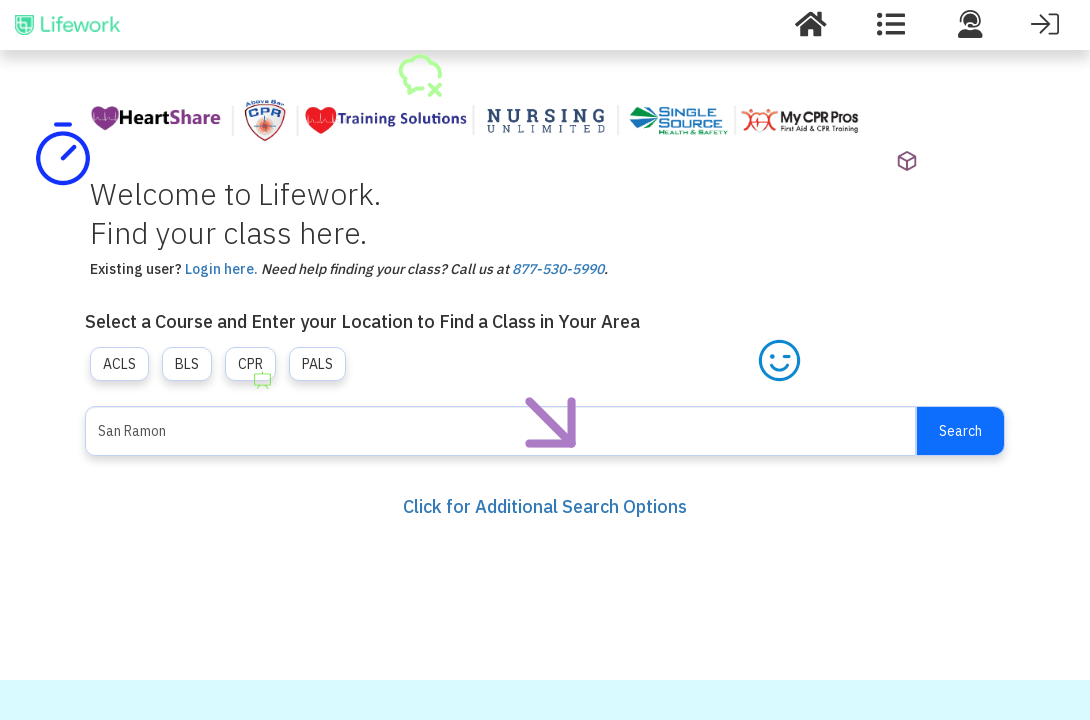 The image size is (1090, 720). What do you see at coordinates (419, 74) in the screenshot?
I see `delete a message or conversation` at bounding box center [419, 74].